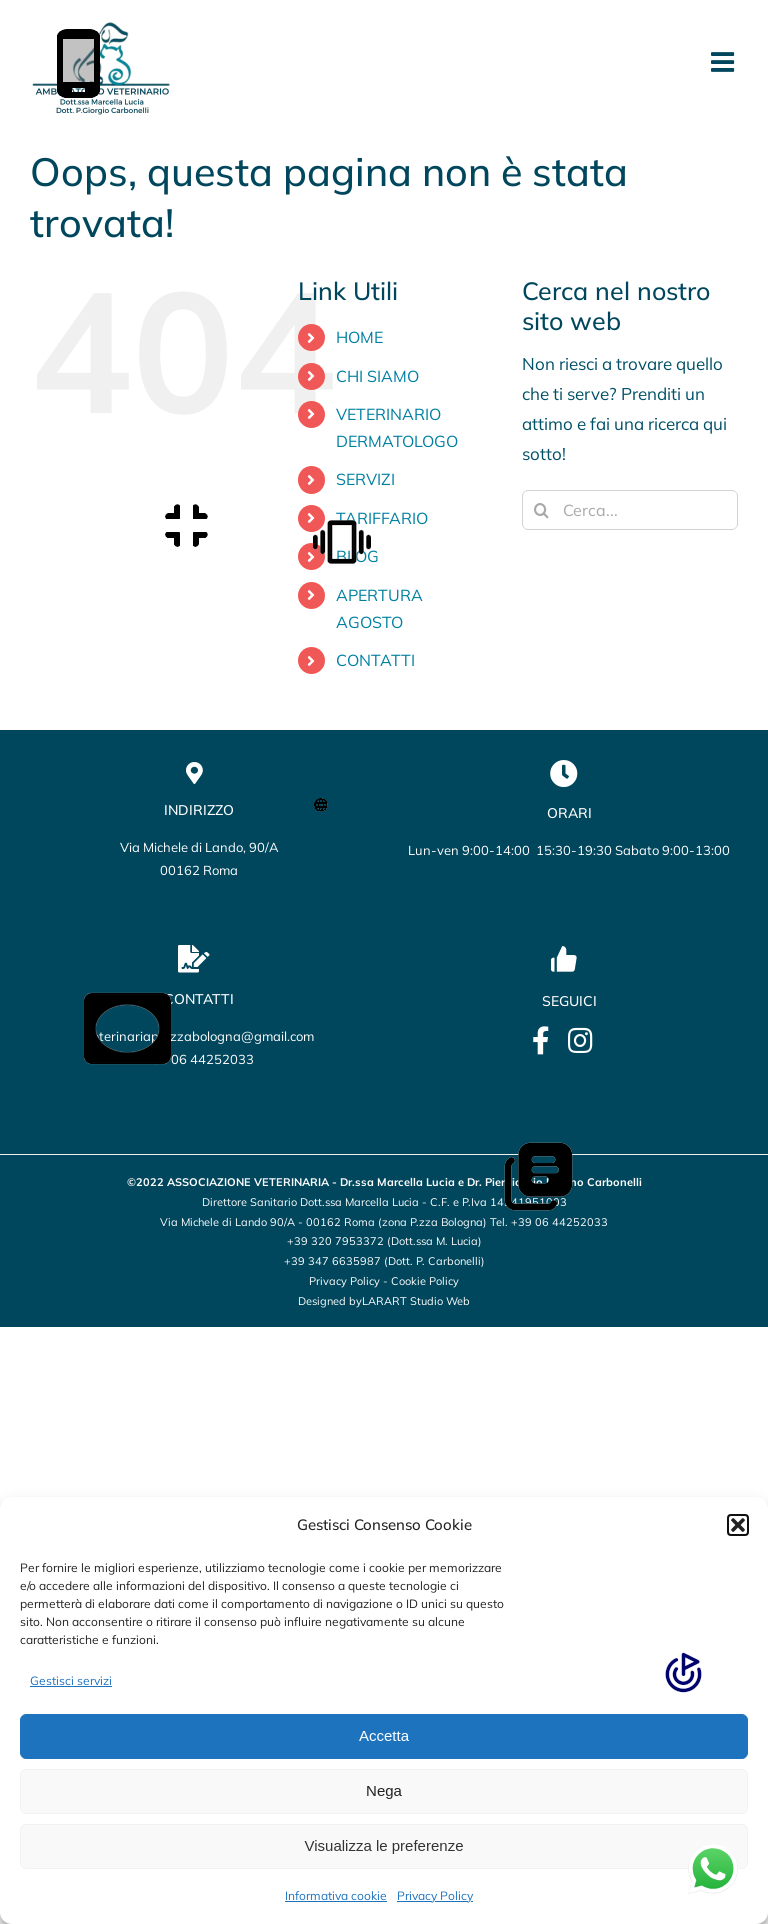 Image resolution: width=768 pixels, height=1924 pixels. Describe the element at coordinates (342, 542) in the screenshot. I see `enable vibration mode for notifications` at that location.